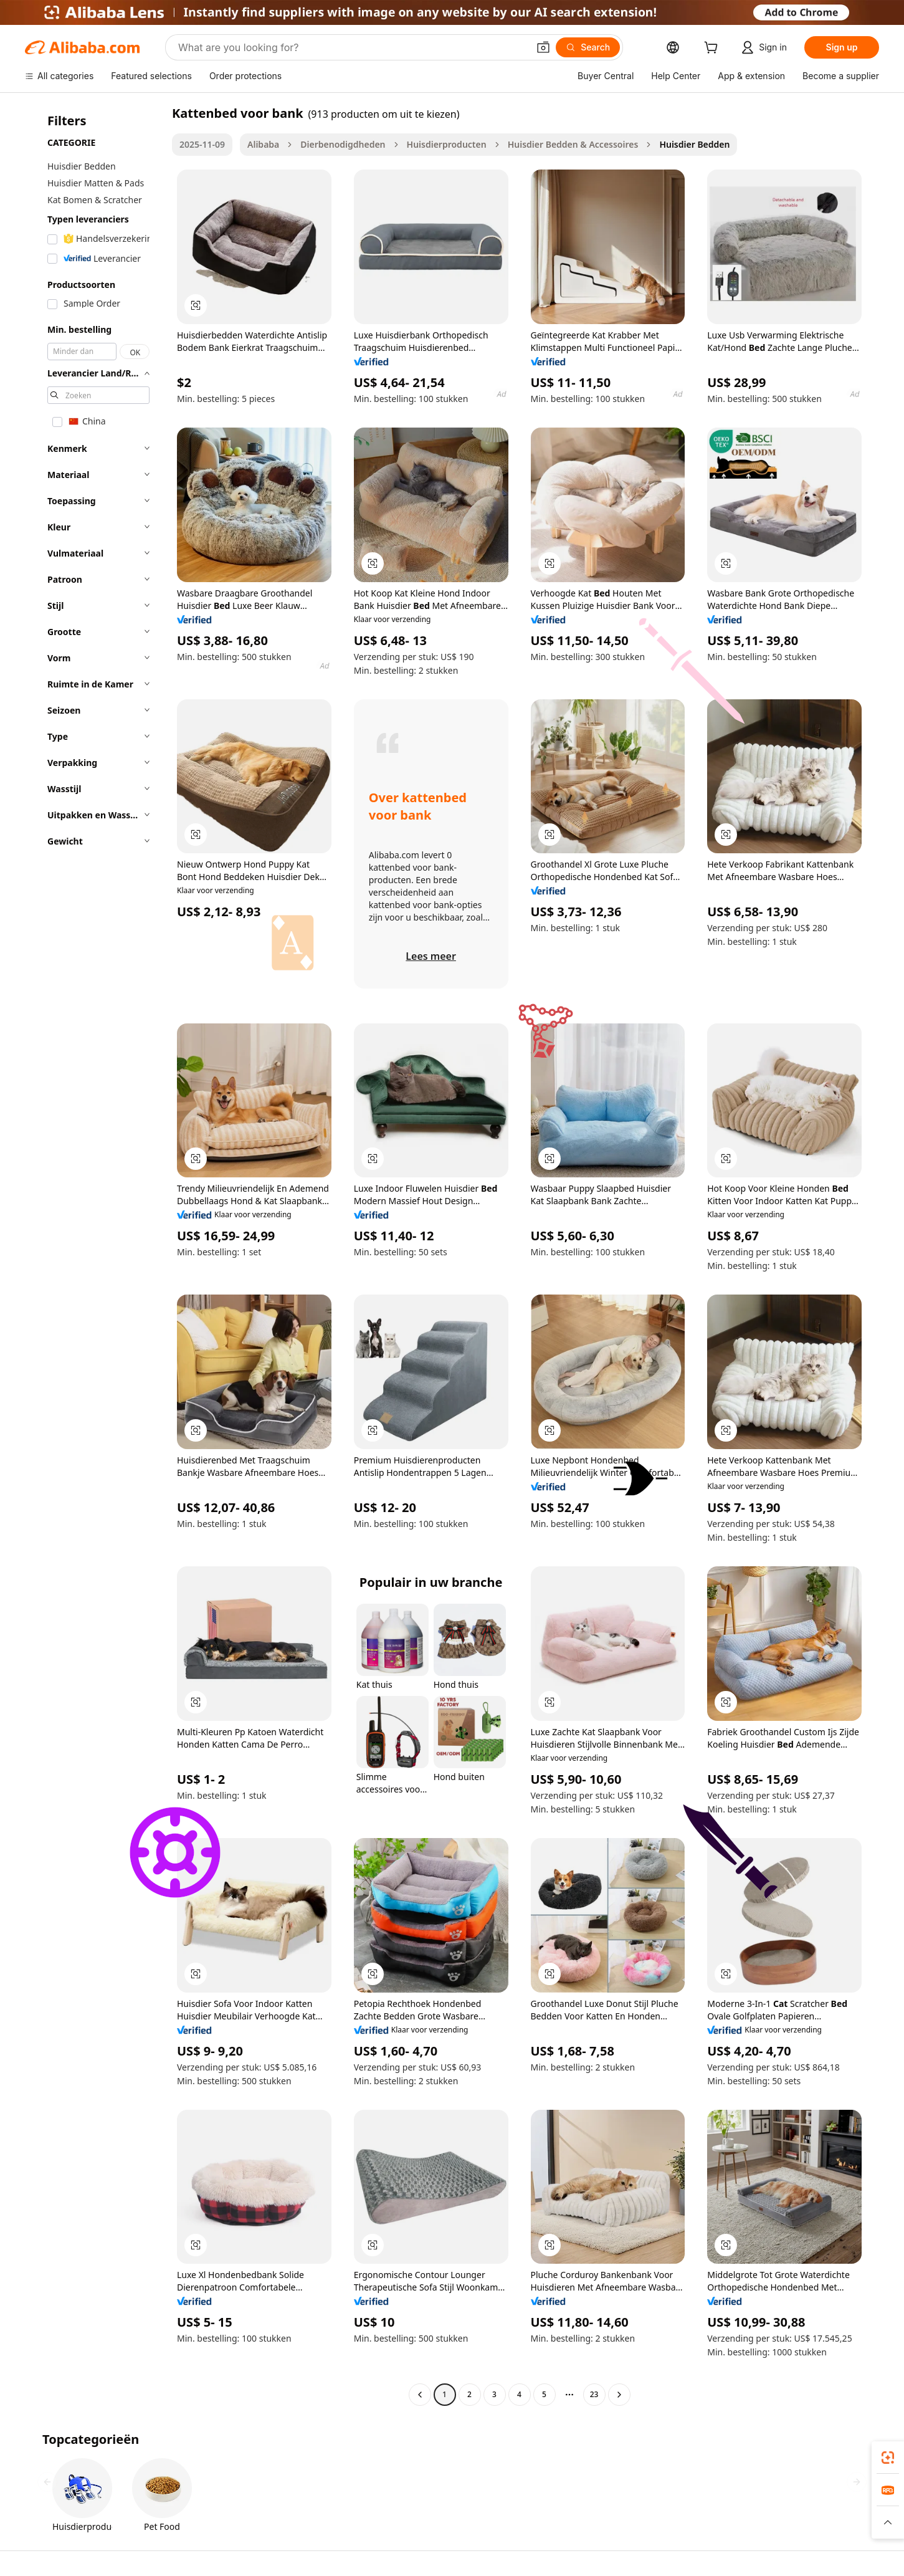  What do you see at coordinates (546, 1031) in the screenshot?
I see `view equipped jewelry or accessories` at bounding box center [546, 1031].